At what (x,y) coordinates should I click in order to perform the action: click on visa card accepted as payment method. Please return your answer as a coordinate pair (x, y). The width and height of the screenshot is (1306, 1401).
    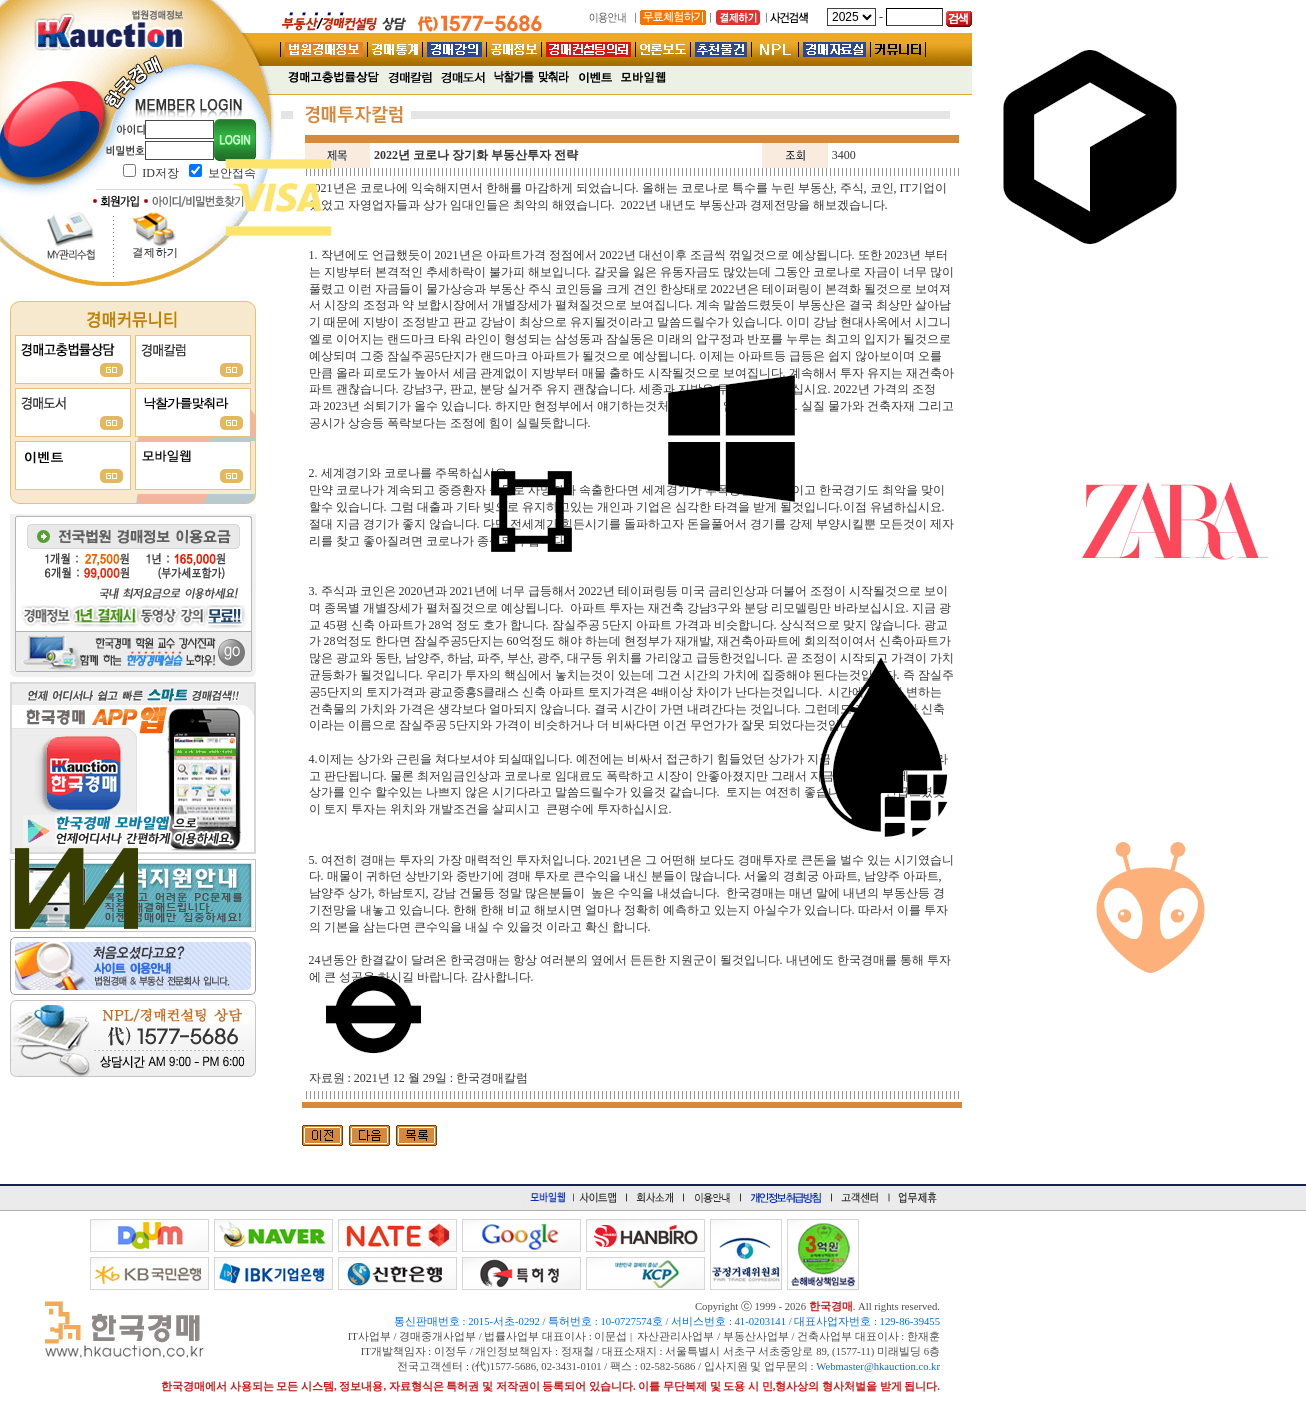
    Looking at the image, I should click on (278, 197).